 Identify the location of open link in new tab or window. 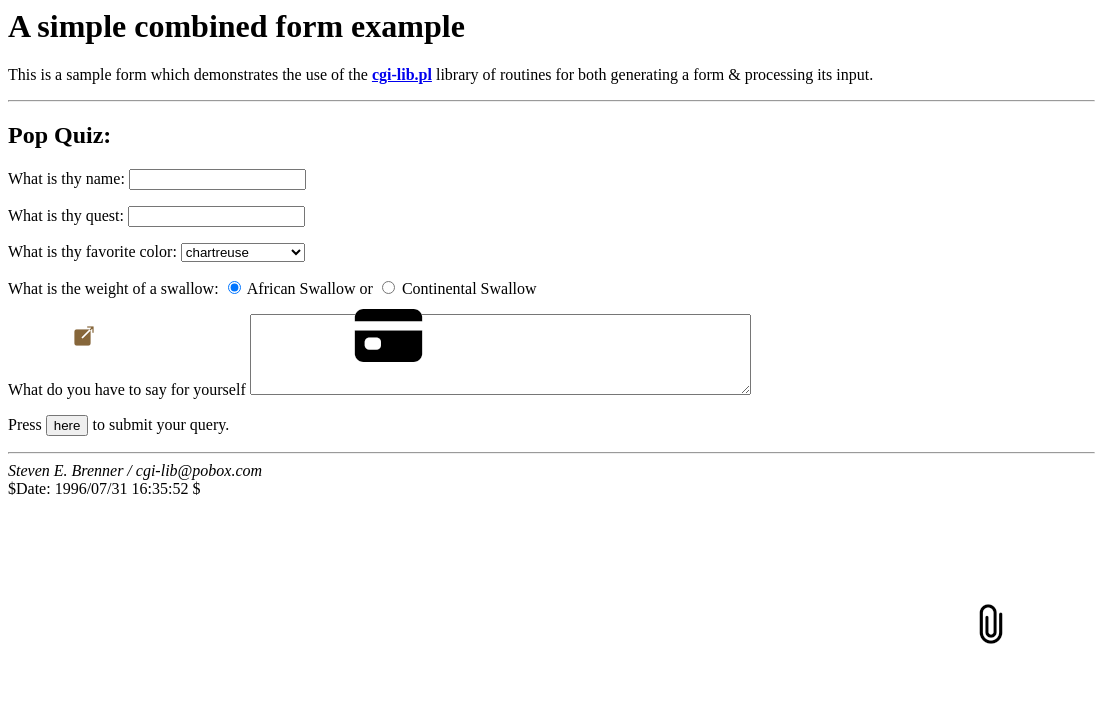
(84, 336).